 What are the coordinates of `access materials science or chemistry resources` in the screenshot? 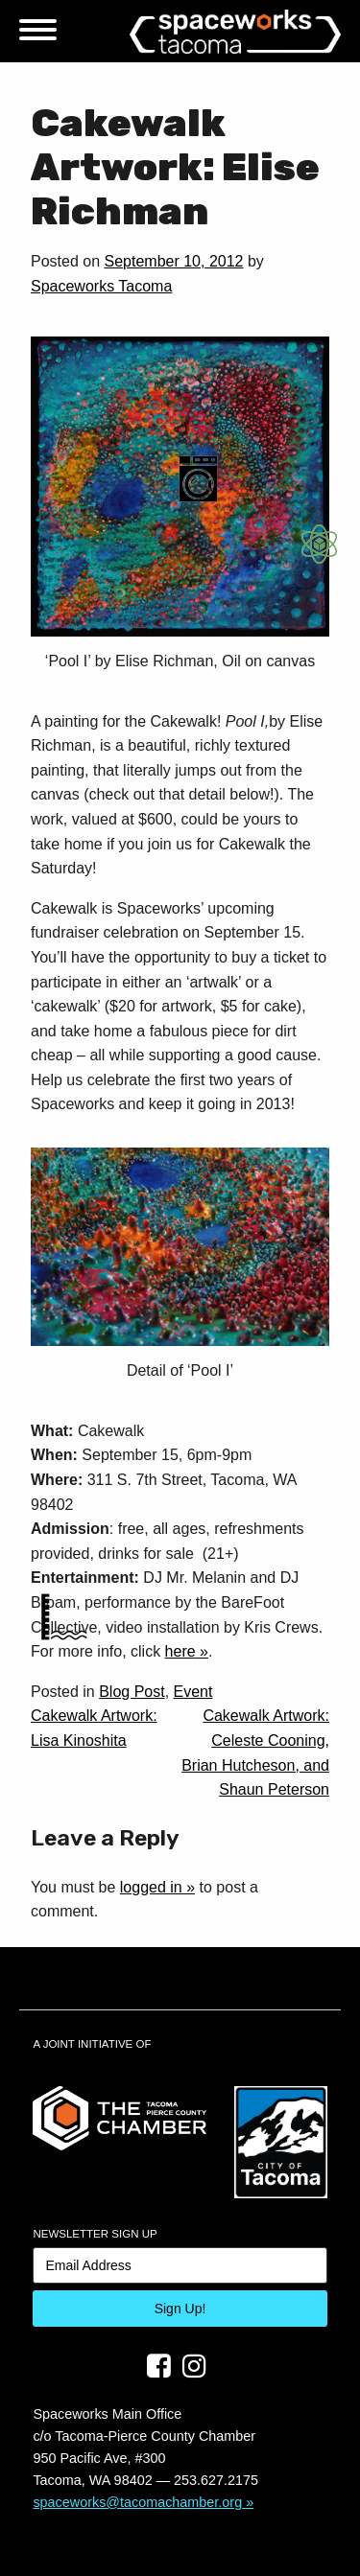 It's located at (319, 544).